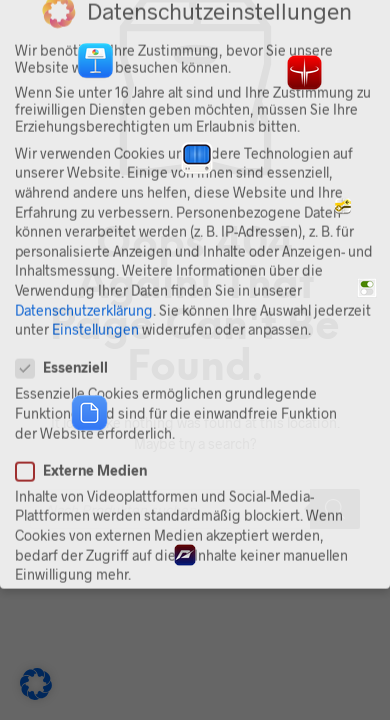 The width and height of the screenshot is (390, 720). I want to click on open diffuse app for file comparison, so click(343, 206).